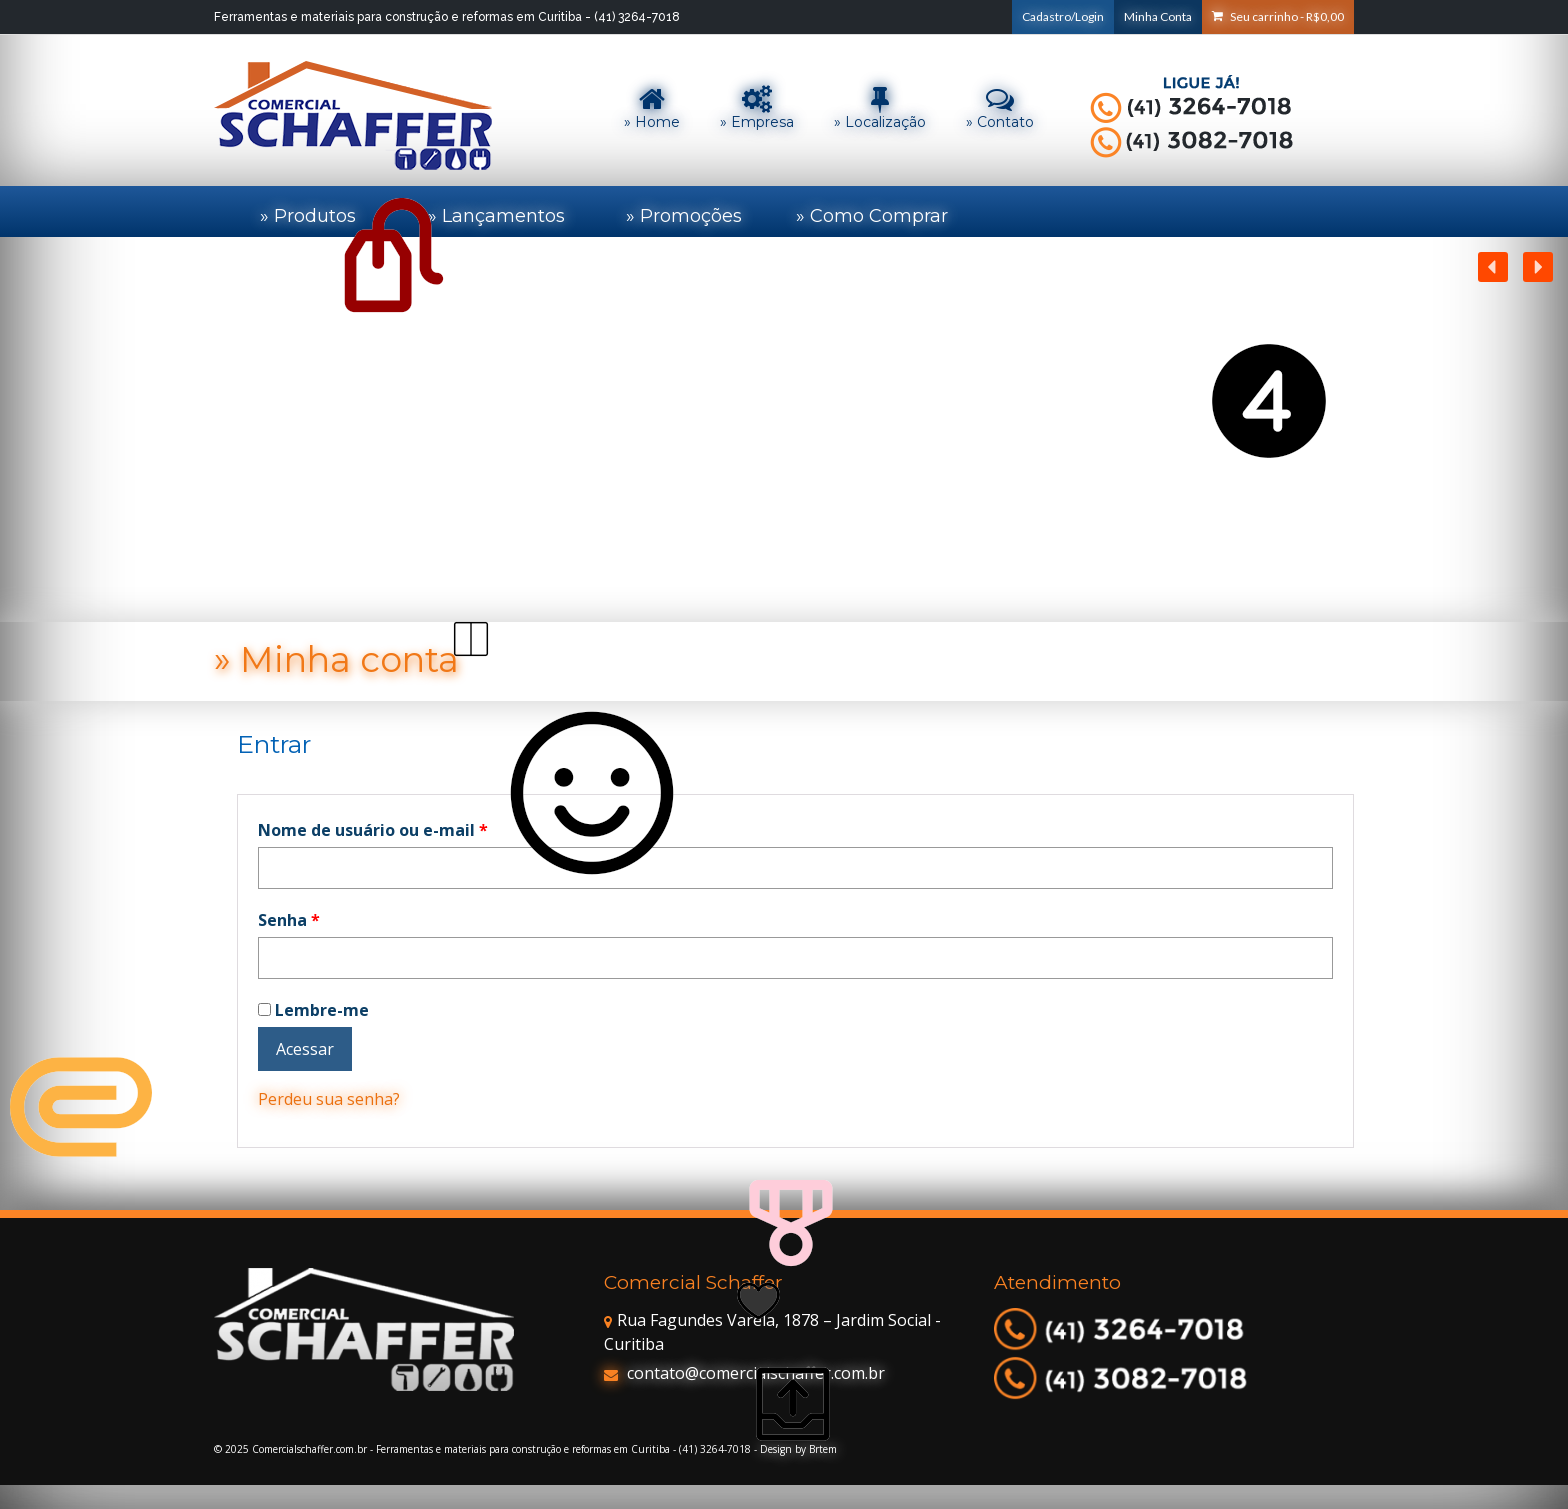 The height and width of the screenshot is (1509, 1568). Describe the element at coordinates (791, 1218) in the screenshot. I see `view achievements or awards` at that location.